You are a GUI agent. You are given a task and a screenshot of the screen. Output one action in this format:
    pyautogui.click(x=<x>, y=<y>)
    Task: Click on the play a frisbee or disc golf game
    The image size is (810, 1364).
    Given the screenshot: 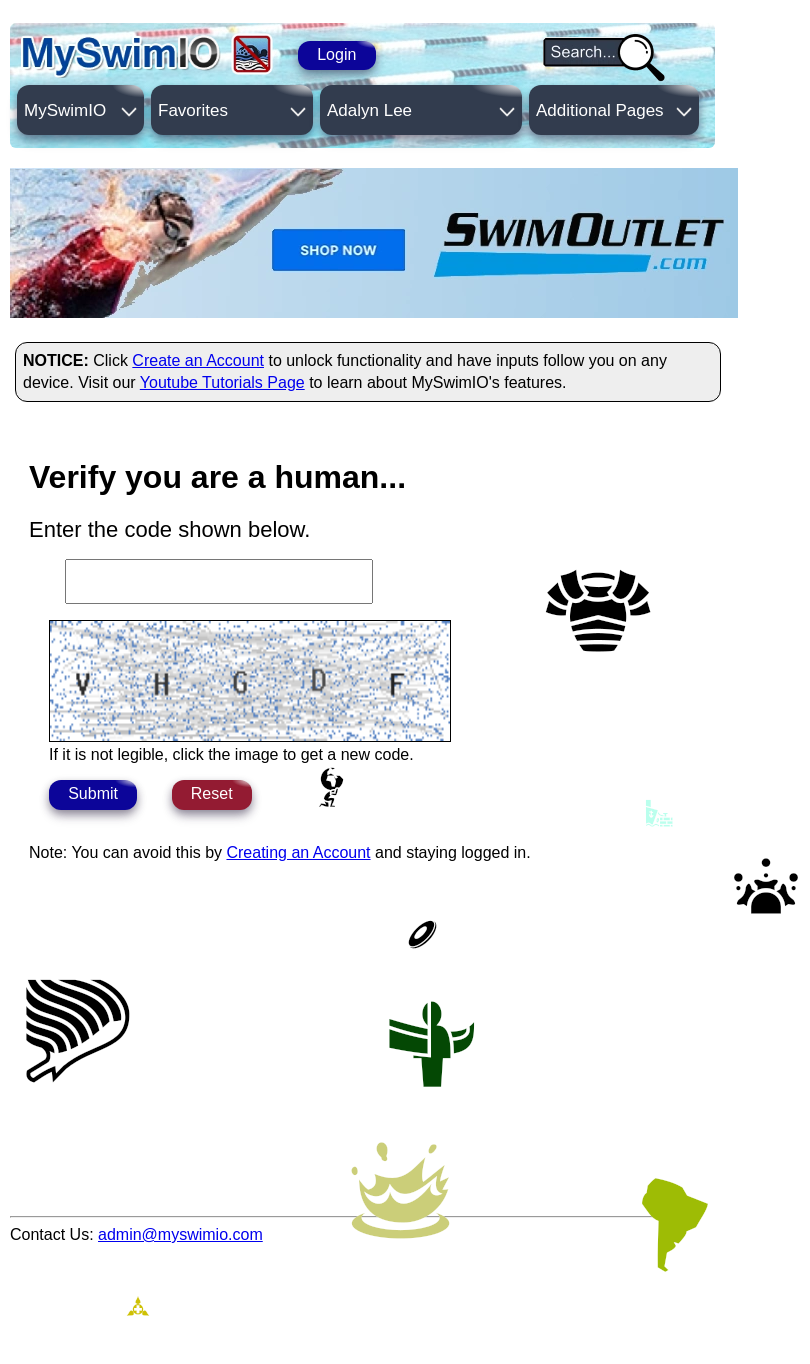 What is the action you would take?
    pyautogui.click(x=422, y=934)
    